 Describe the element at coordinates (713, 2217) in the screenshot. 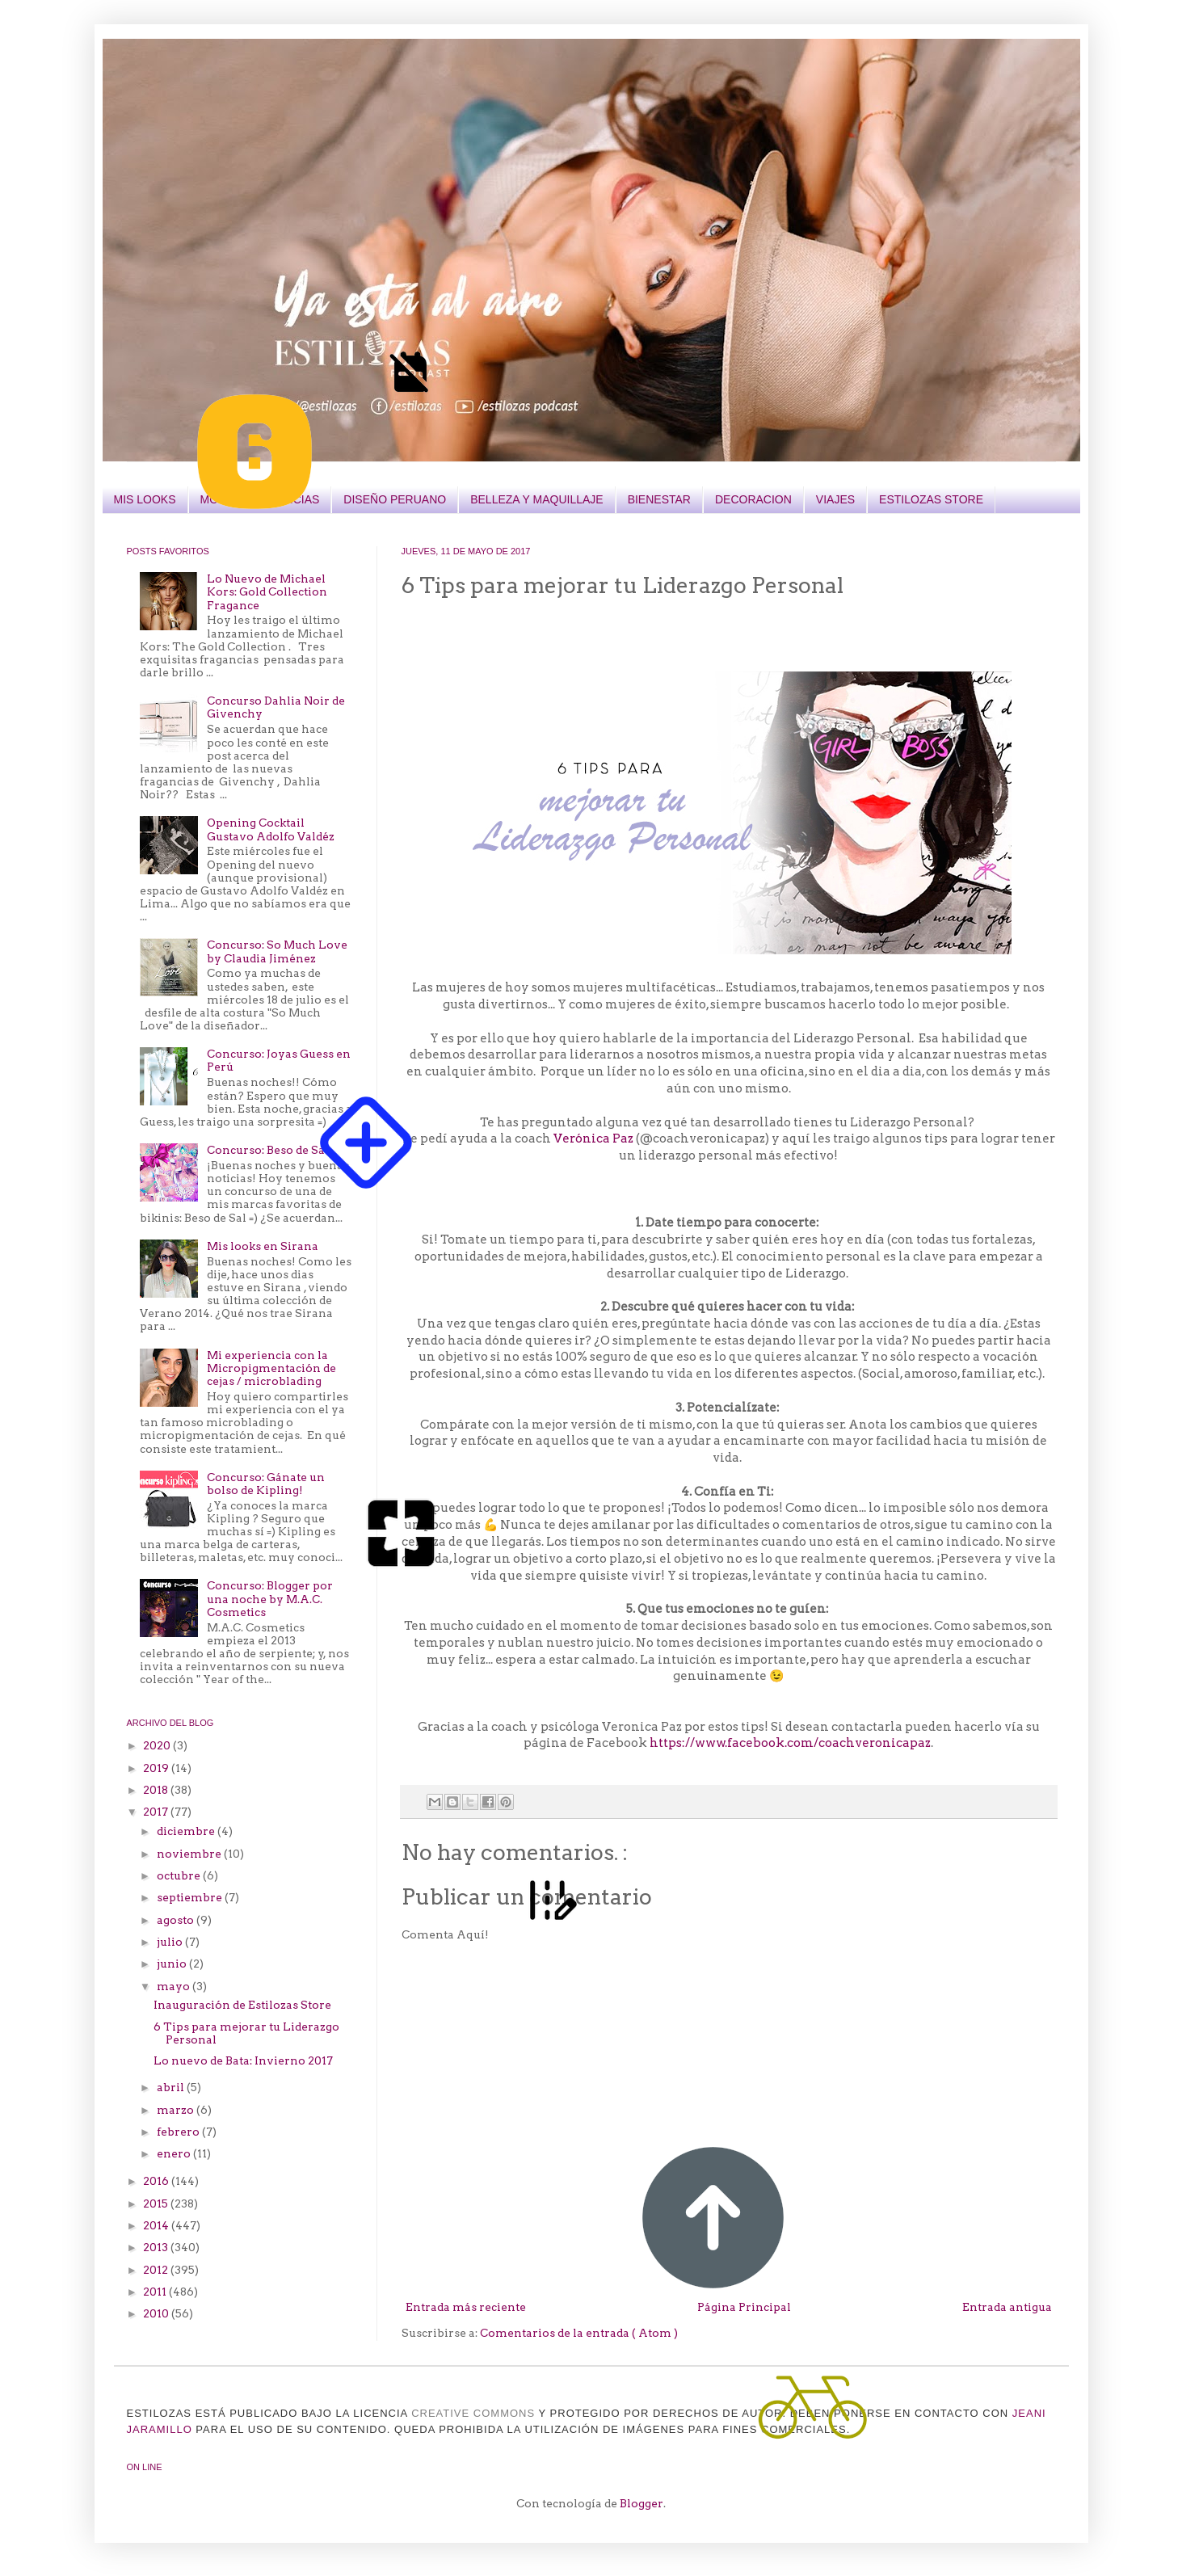

I see `upload a file or content` at that location.